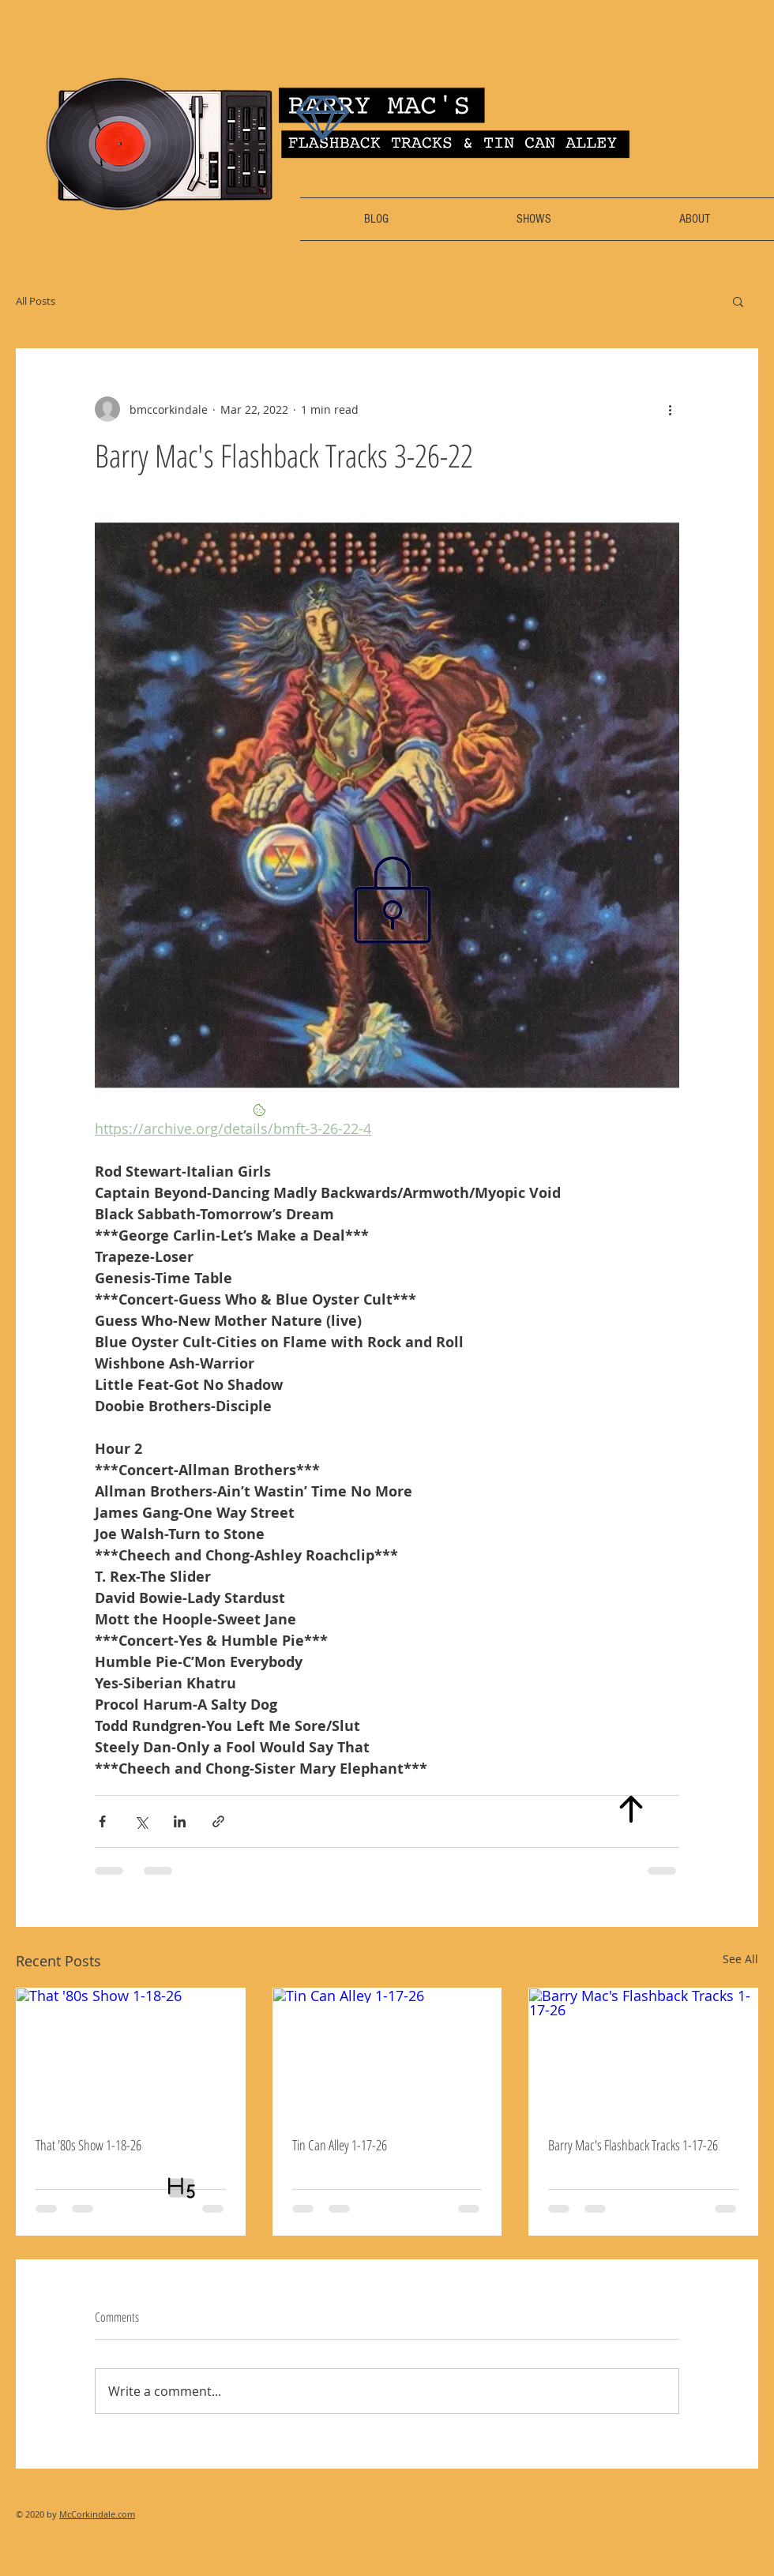 Image resolution: width=774 pixels, height=2576 pixels. Describe the element at coordinates (631, 1809) in the screenshot. I see `scroll to top of page` at that location.